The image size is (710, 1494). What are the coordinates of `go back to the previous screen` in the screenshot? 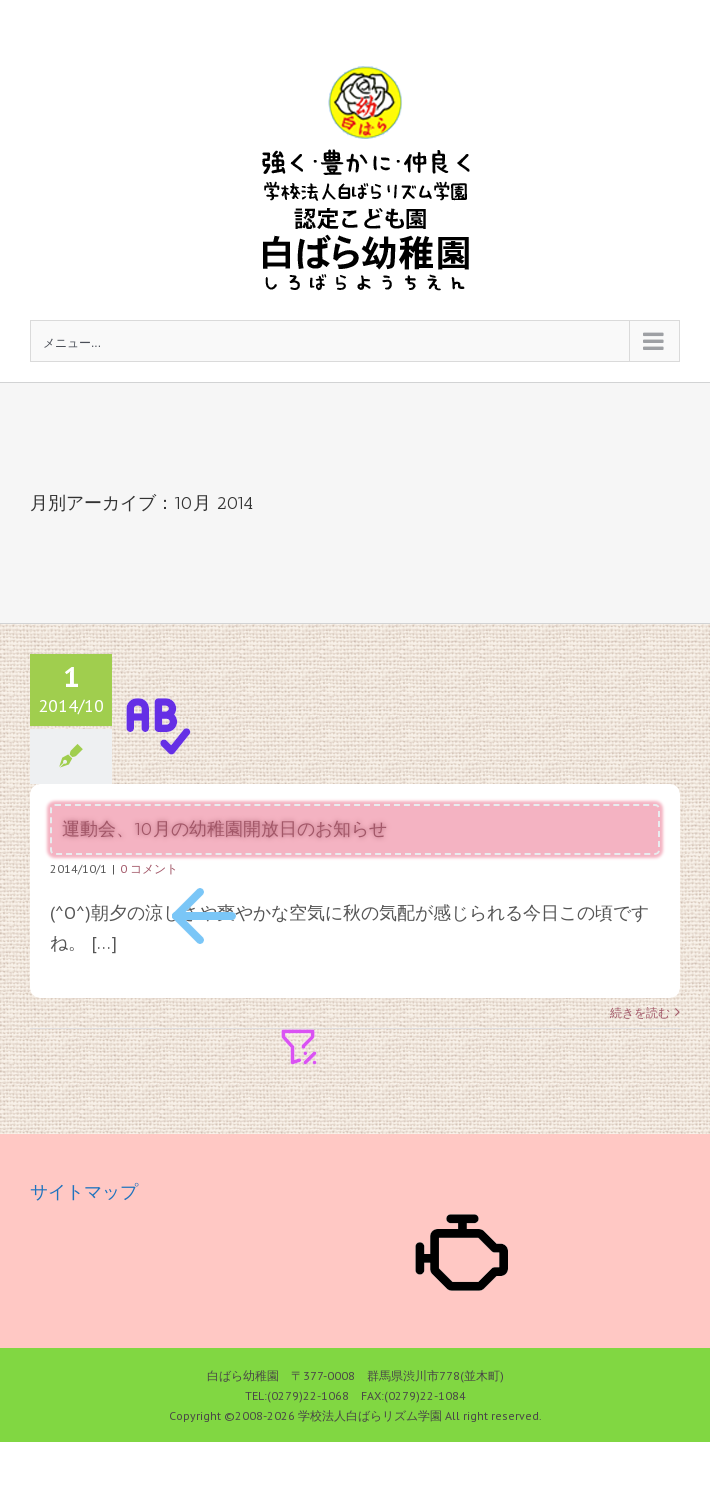 It's located at (204, 916).